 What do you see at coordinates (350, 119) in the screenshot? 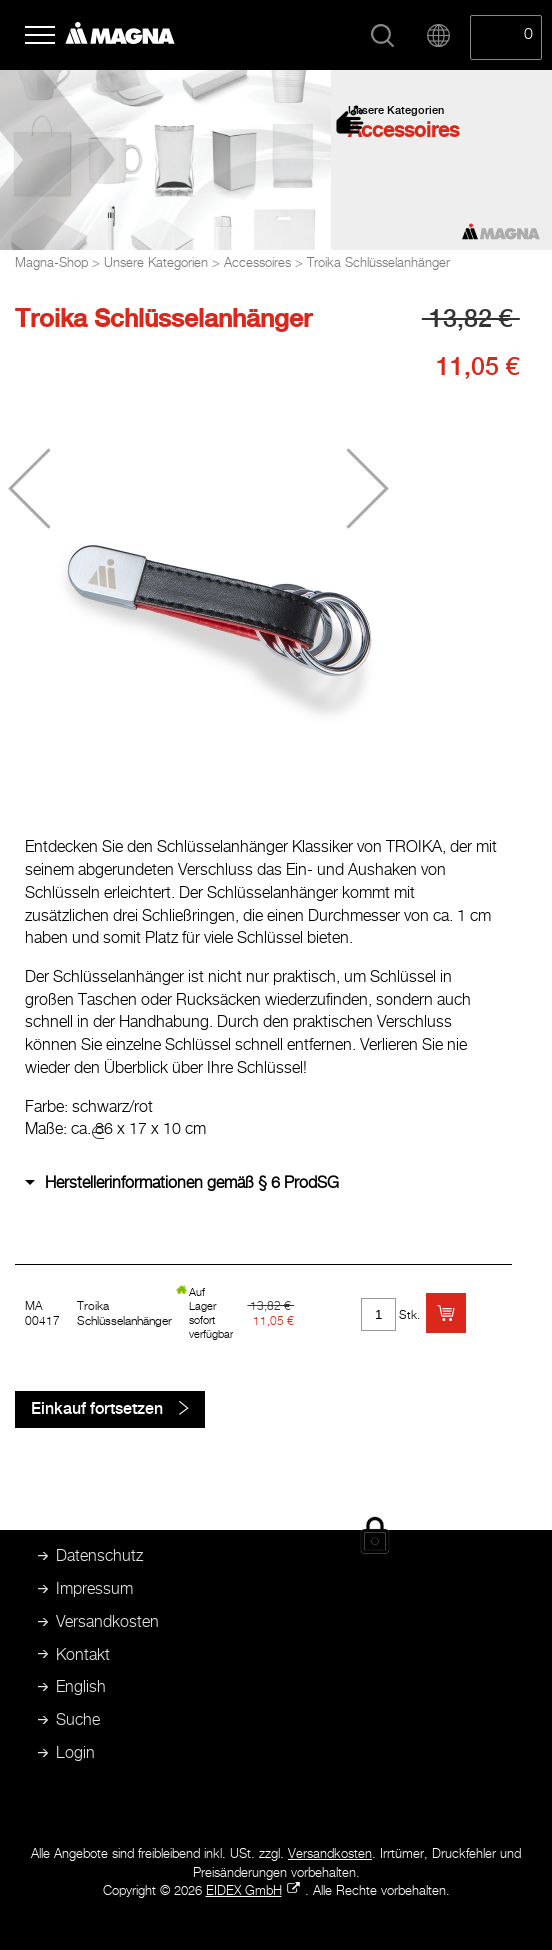
I see `hand washing or hygiene reminder` at bounding box center [350, 119].